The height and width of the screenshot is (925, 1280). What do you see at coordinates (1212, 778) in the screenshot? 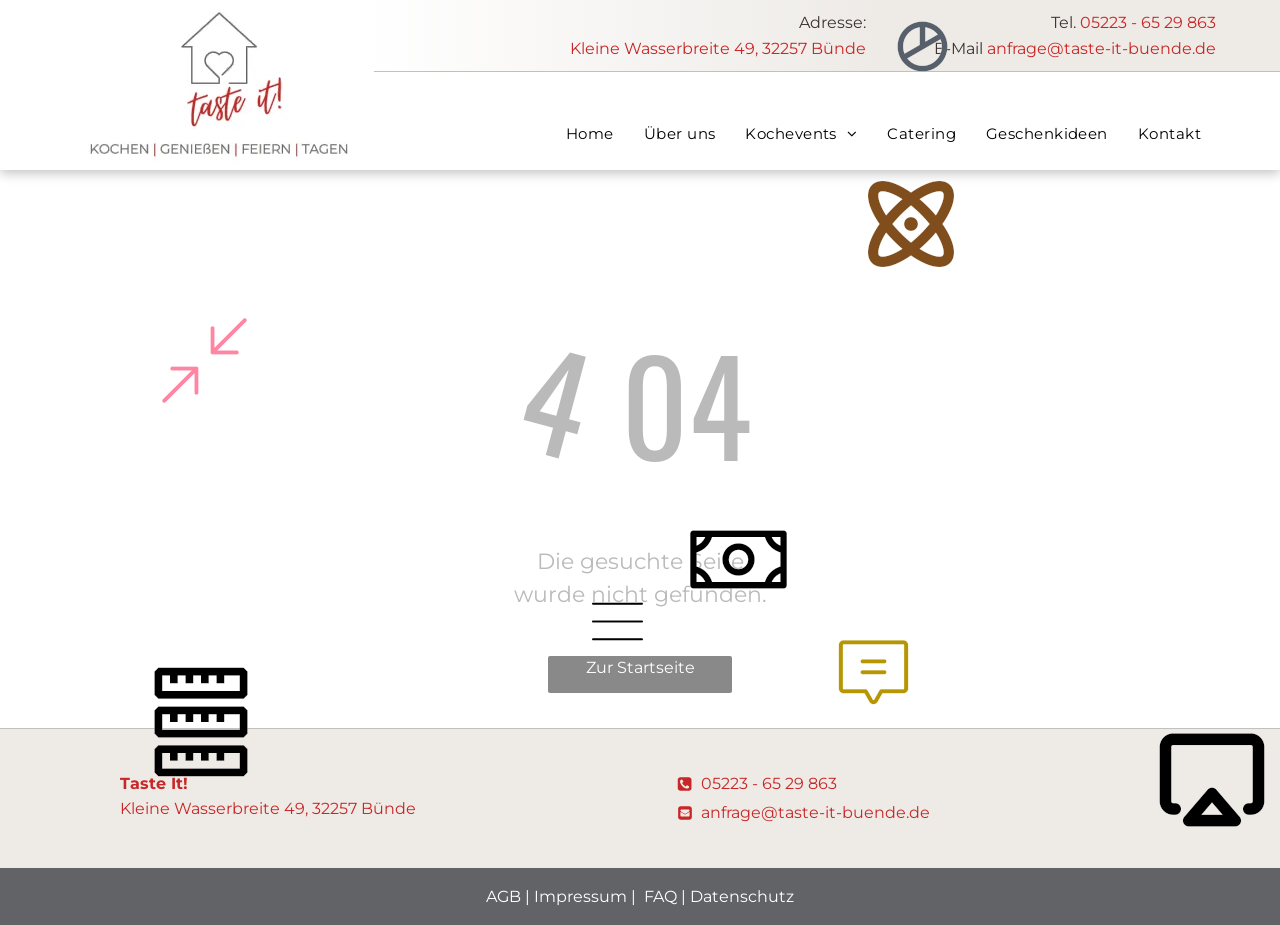
I see `stream content to an external display` at bounding box center [1212, 778].